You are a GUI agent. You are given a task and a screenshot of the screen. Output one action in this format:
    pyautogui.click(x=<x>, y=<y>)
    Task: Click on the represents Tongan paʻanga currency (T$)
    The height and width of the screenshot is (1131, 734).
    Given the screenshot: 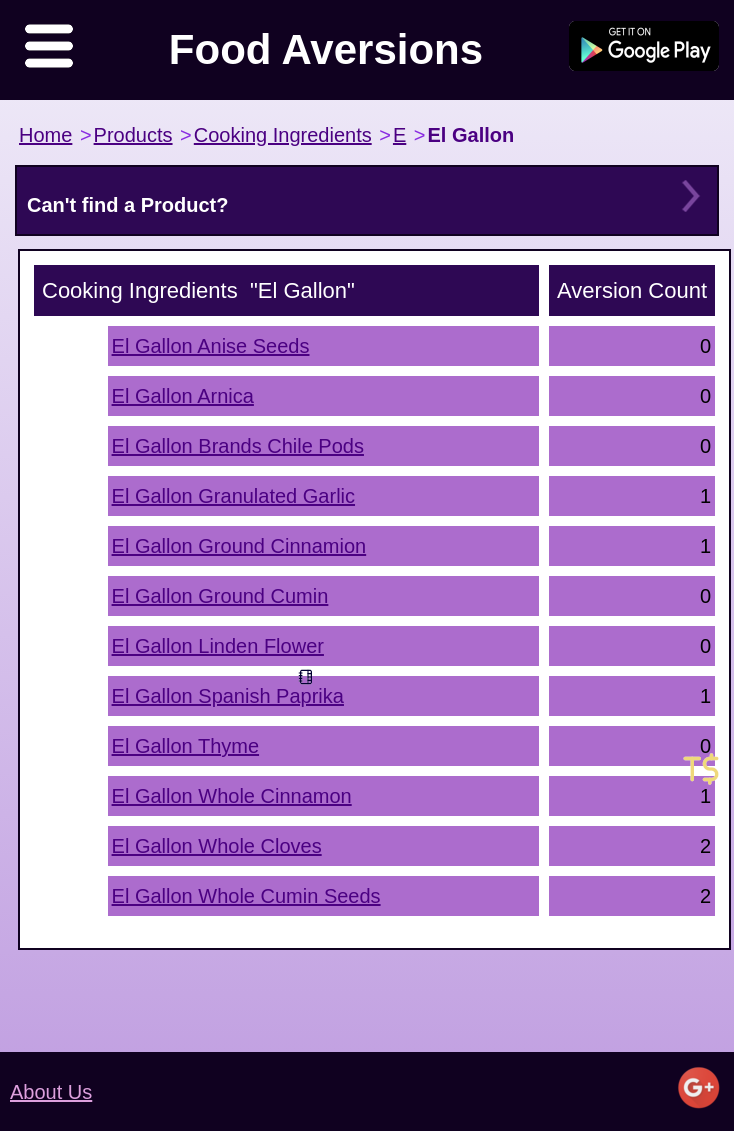 What is the action you would take?
    pyautogui.click(x=701, y=769)
    